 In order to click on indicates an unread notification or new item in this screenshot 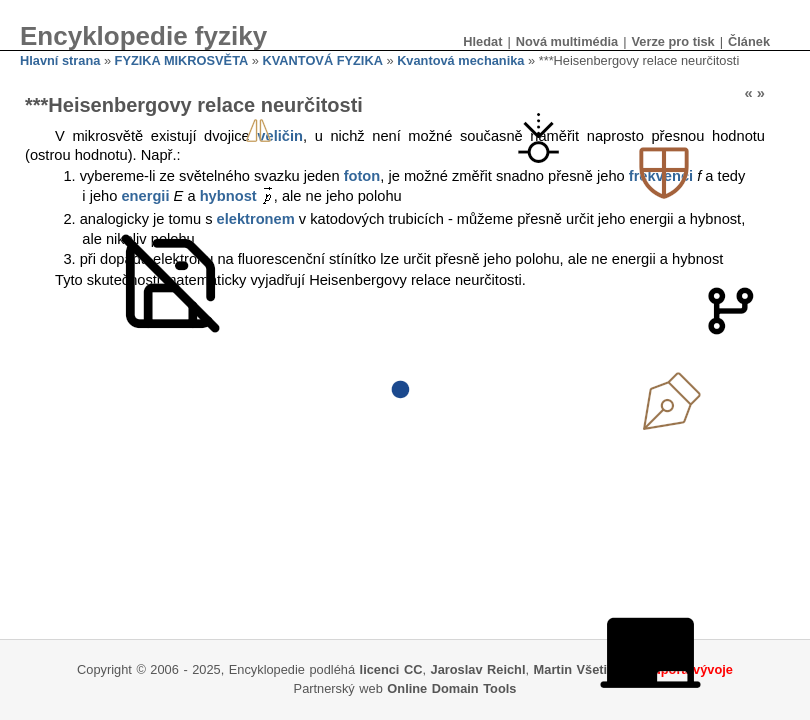, I will do `click(400, 389)`.